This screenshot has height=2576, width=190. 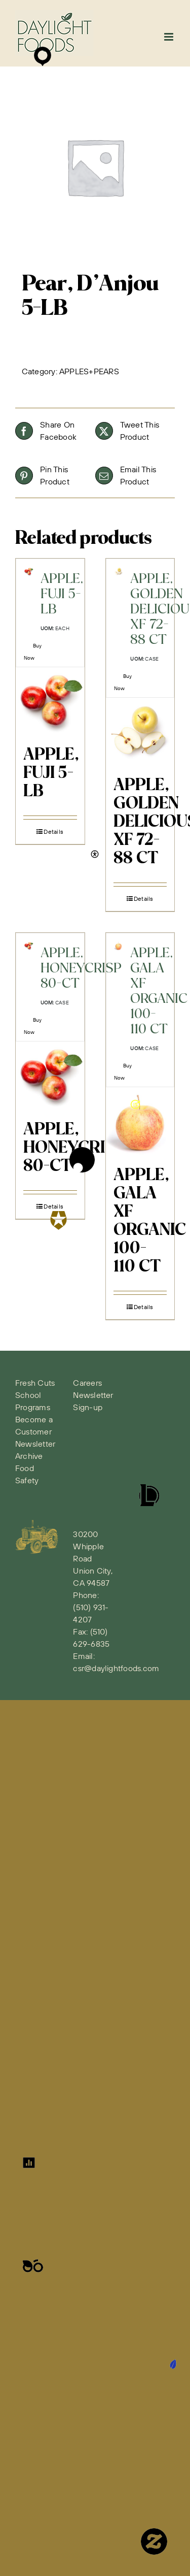 I want to click on shadow cloud gaming service logo, so click(x=82, y=1160).